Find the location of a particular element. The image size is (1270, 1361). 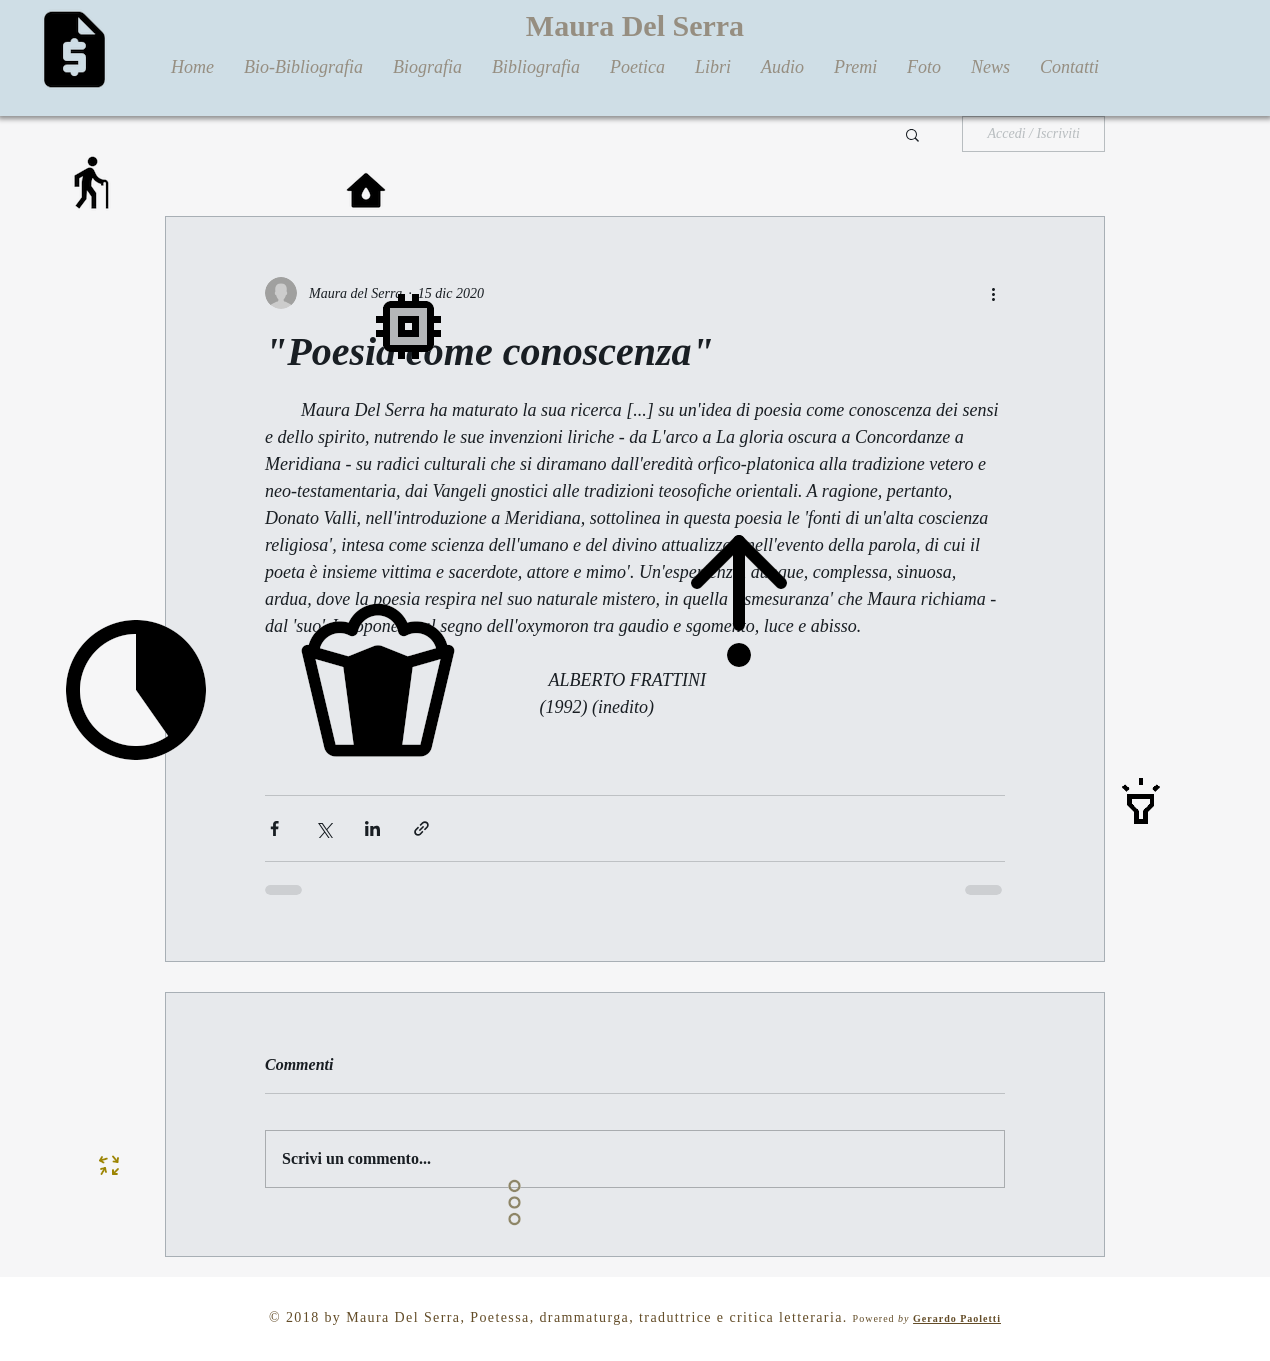

indicates water damage or leak detected in home is located at coordinates (366, 191).